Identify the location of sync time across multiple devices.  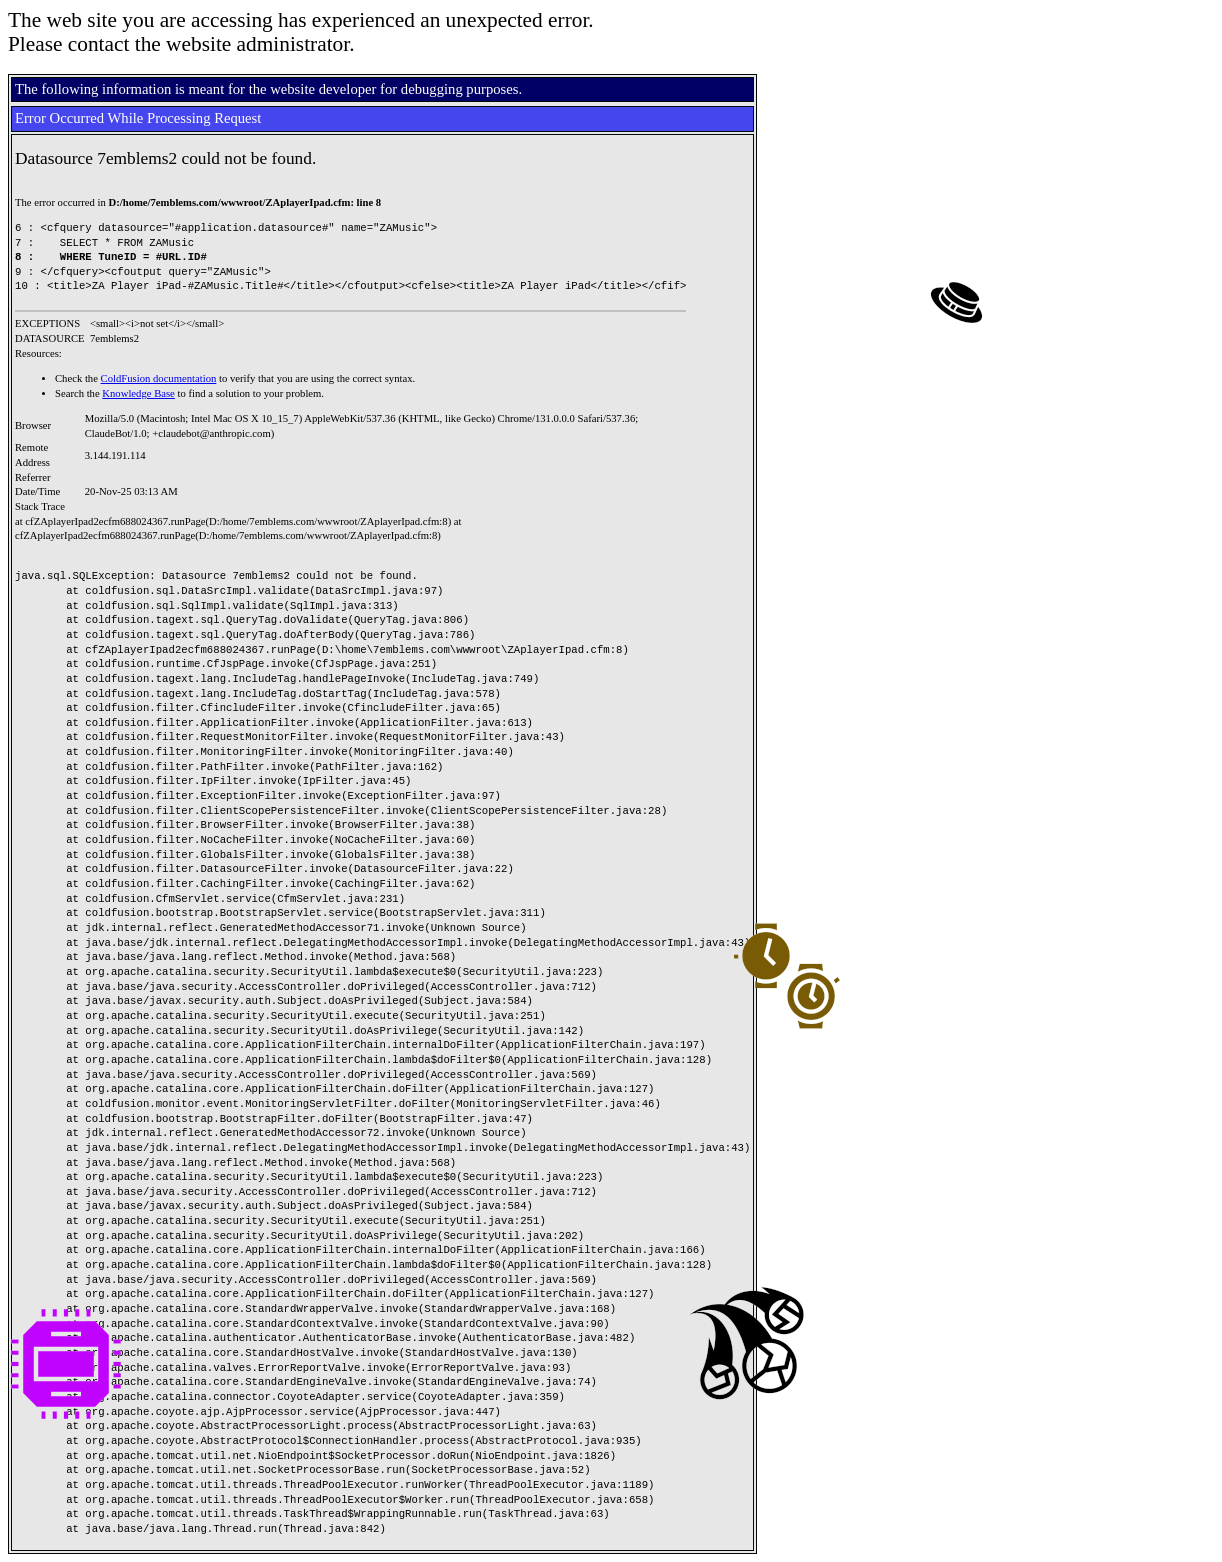
(787, 976).